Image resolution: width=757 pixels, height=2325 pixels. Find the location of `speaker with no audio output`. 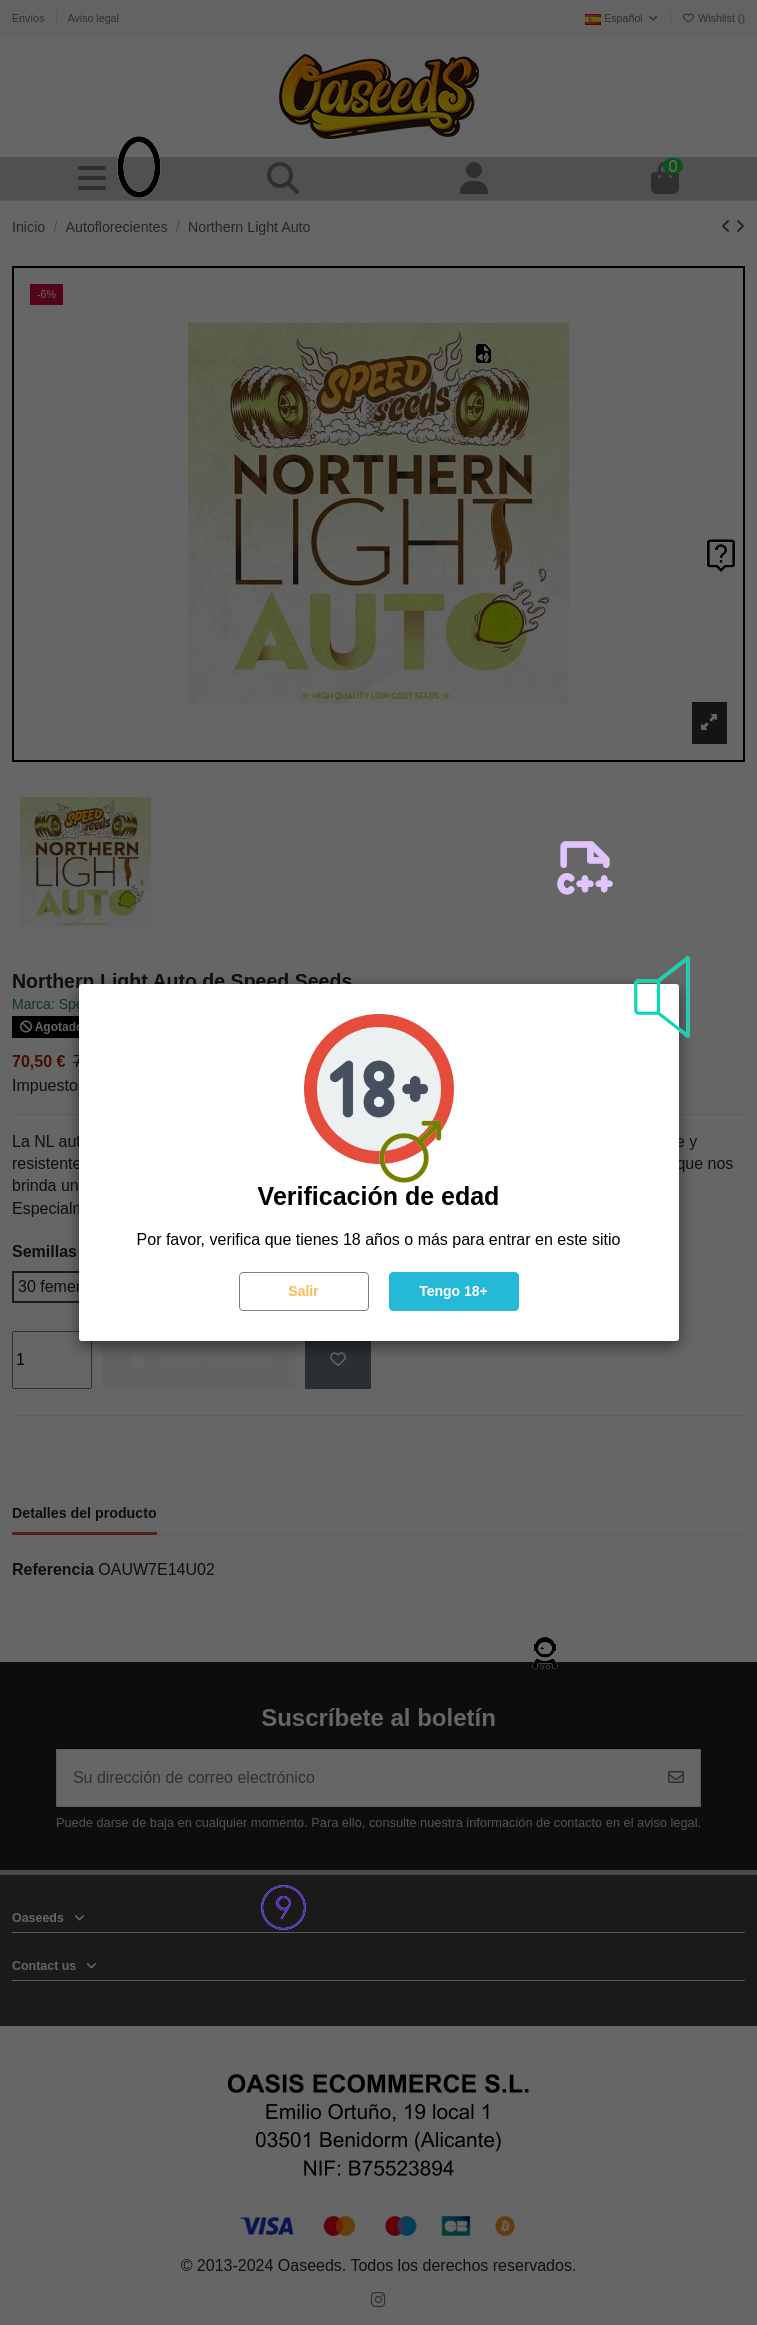

speaker with no audio output is located at coordinates (678, 997).